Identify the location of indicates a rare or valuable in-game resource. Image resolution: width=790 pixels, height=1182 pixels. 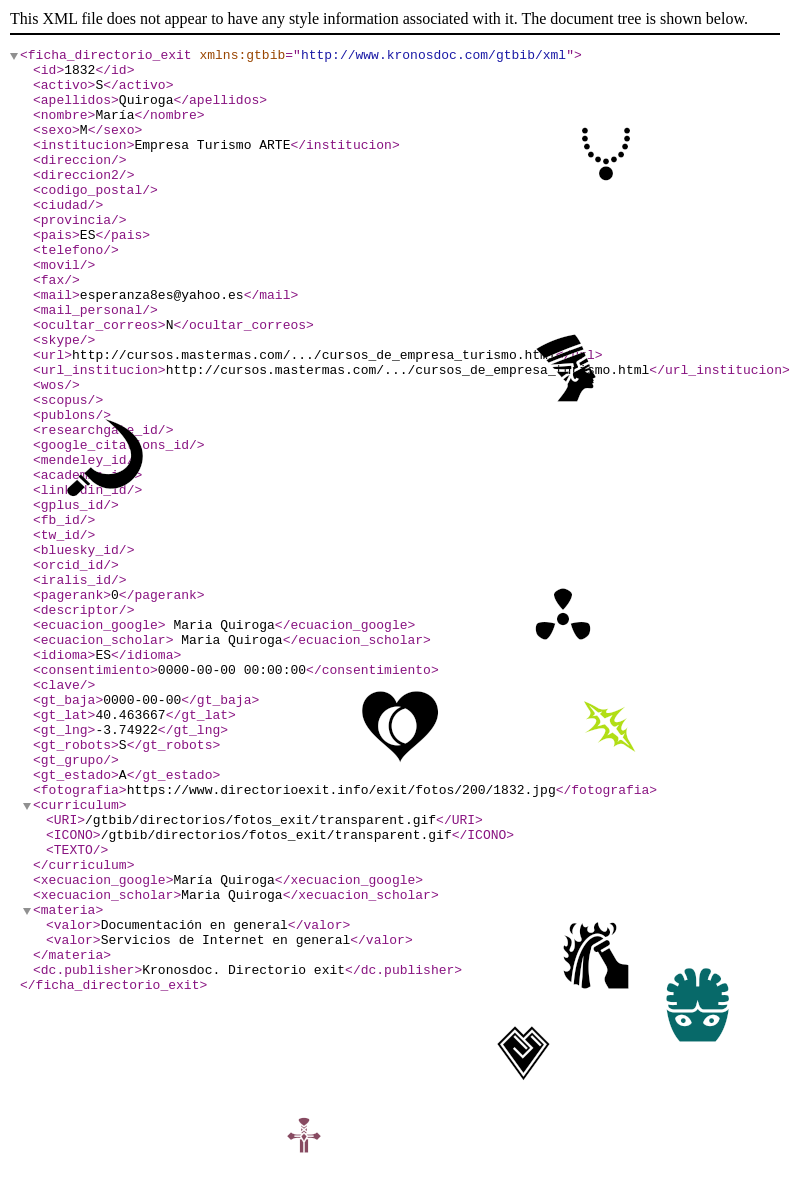
(523, 1053).